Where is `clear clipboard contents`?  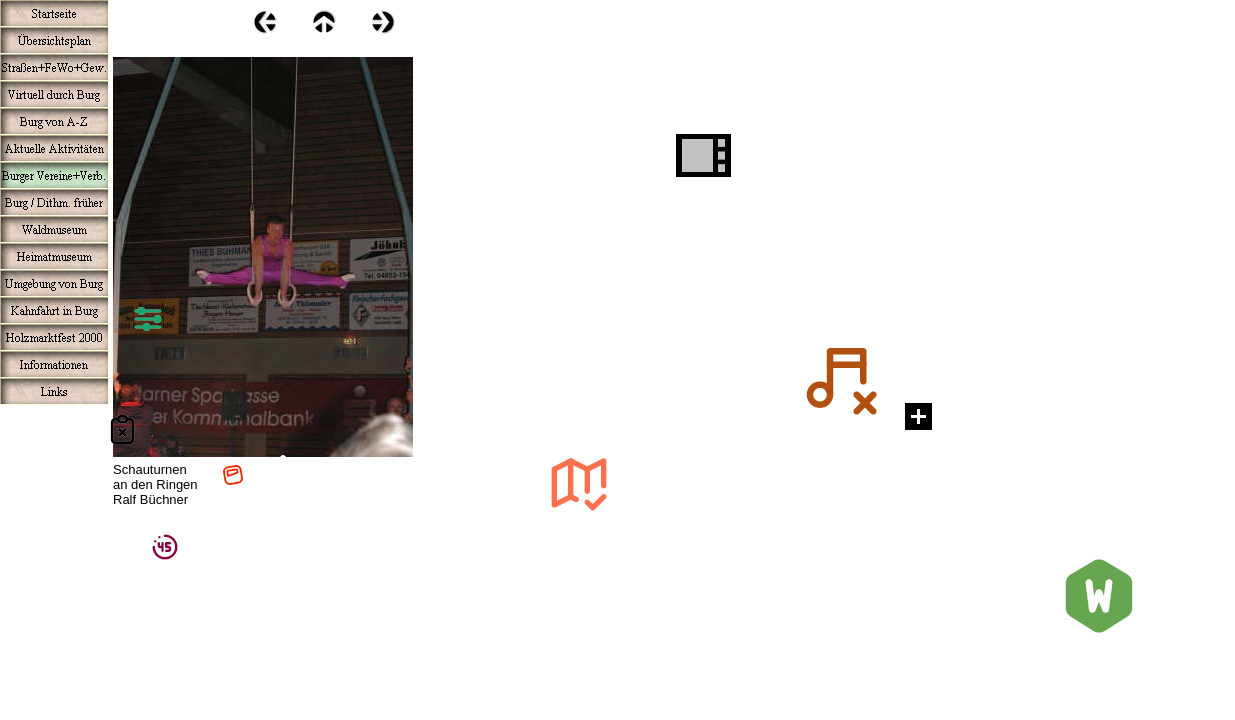
clear clipboard contents is located at coordinates (122, 429).